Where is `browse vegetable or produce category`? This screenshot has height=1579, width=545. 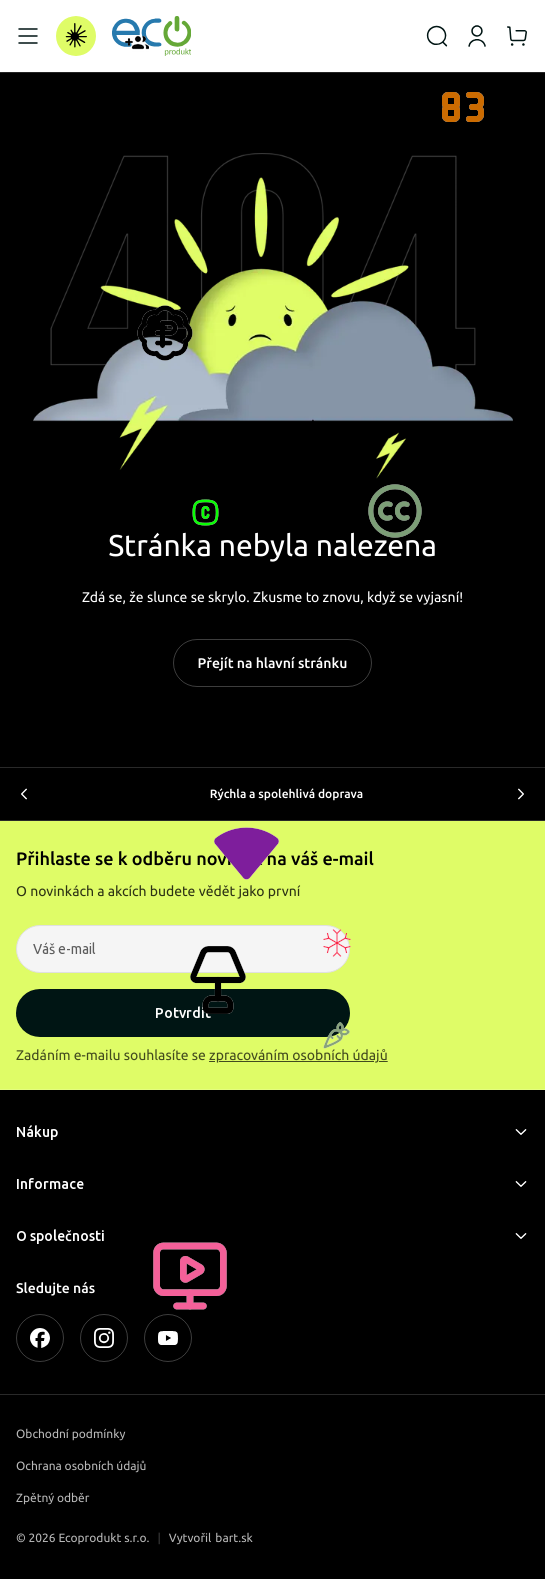 browse vegetable or produce category is located at coordinates (336, 1035).